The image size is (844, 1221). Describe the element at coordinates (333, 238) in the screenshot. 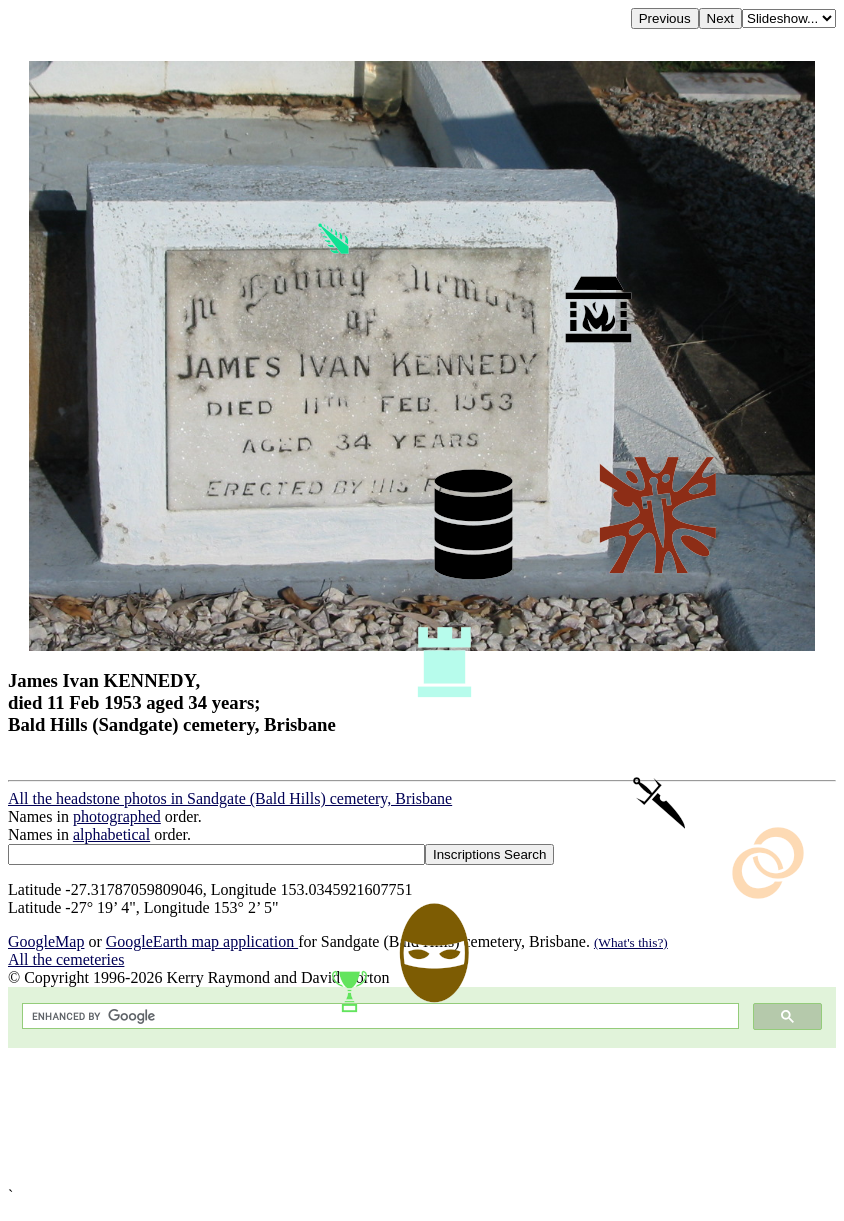

I see `activate beam or energy attack` at that location.